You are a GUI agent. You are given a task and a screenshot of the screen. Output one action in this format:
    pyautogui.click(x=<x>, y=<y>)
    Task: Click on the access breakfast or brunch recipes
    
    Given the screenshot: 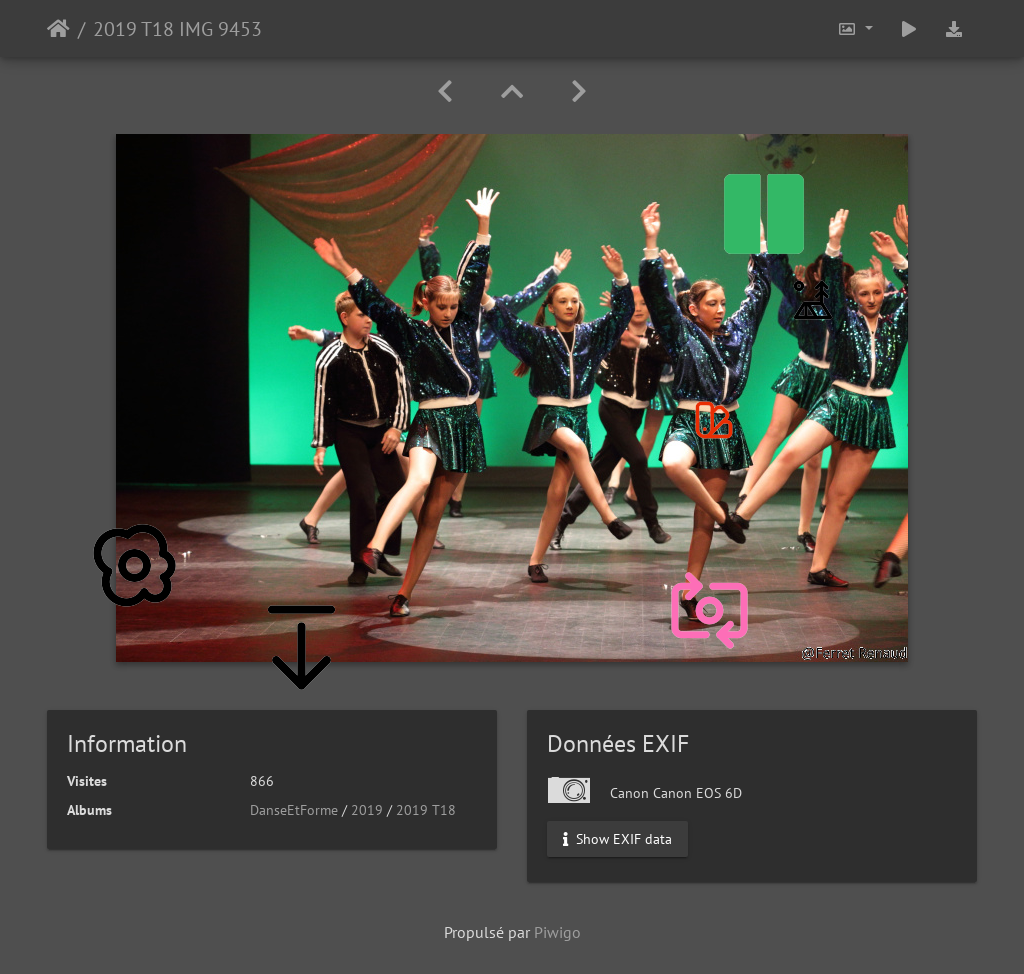 What is the action you would take?
    pyautogui.click(x=134, y=565)
    